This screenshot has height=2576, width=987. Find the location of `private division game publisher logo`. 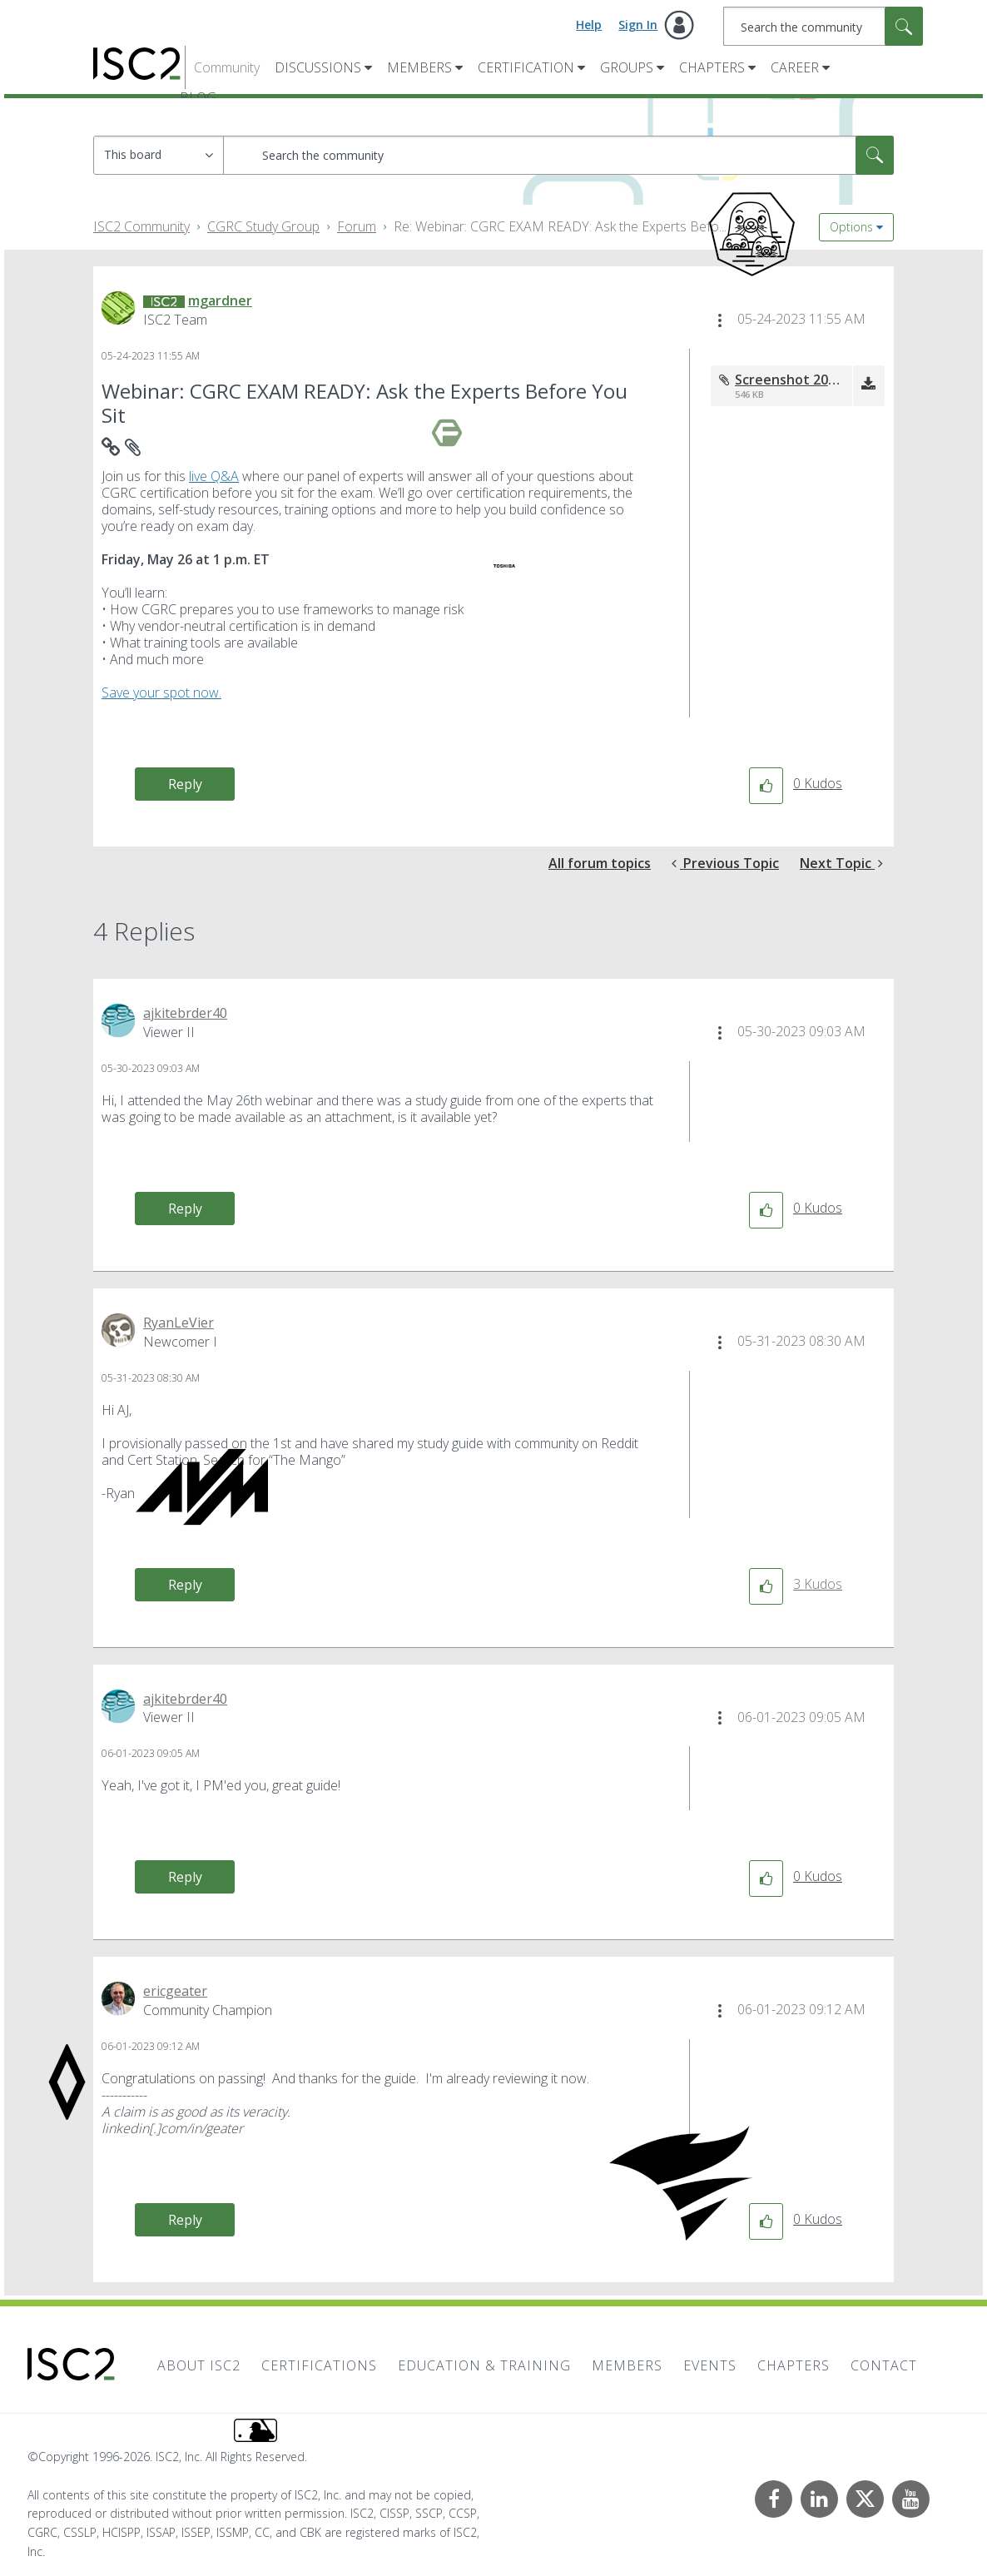

private division game publisher logo is located at coordinates (67, 2082).